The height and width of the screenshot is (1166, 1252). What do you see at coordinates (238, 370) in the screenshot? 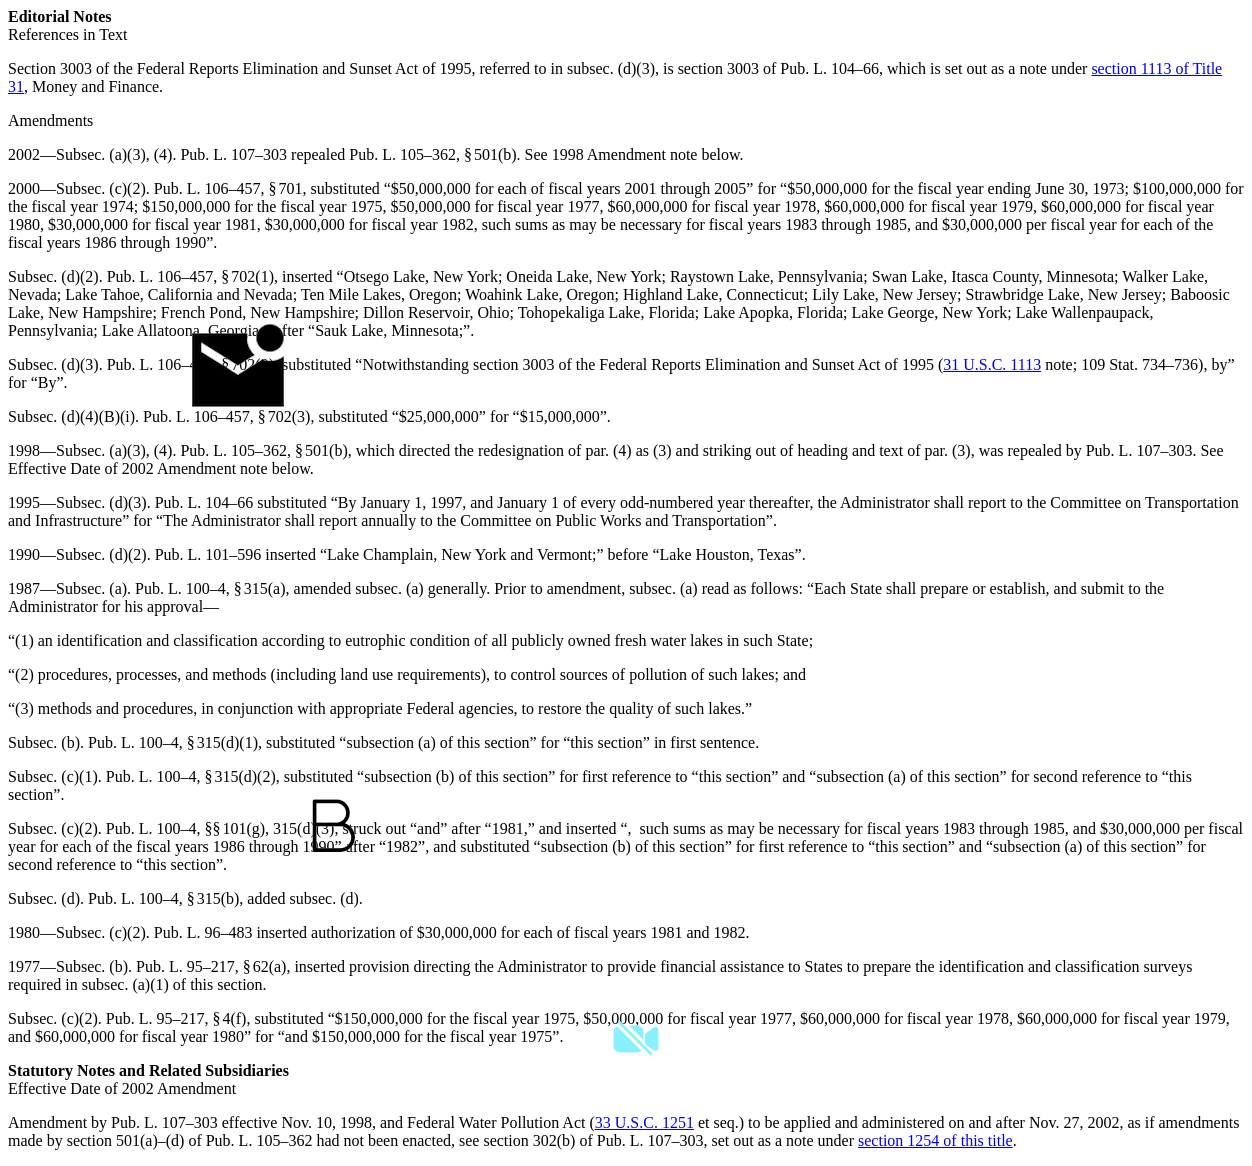
I see `indicates an unread email message` at bounding box center [238, 370].